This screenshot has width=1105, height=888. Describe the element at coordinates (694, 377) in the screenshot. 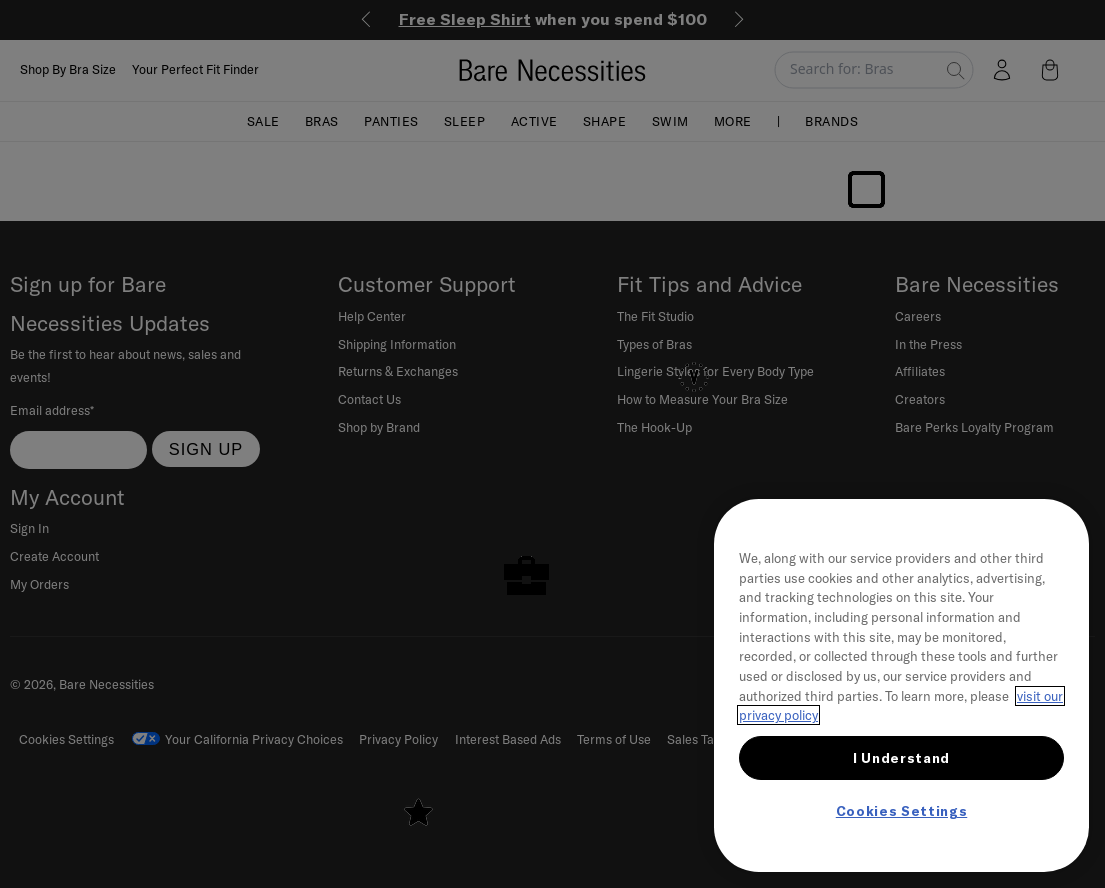

I see `indicates a verified or validation status in progress` at that location.